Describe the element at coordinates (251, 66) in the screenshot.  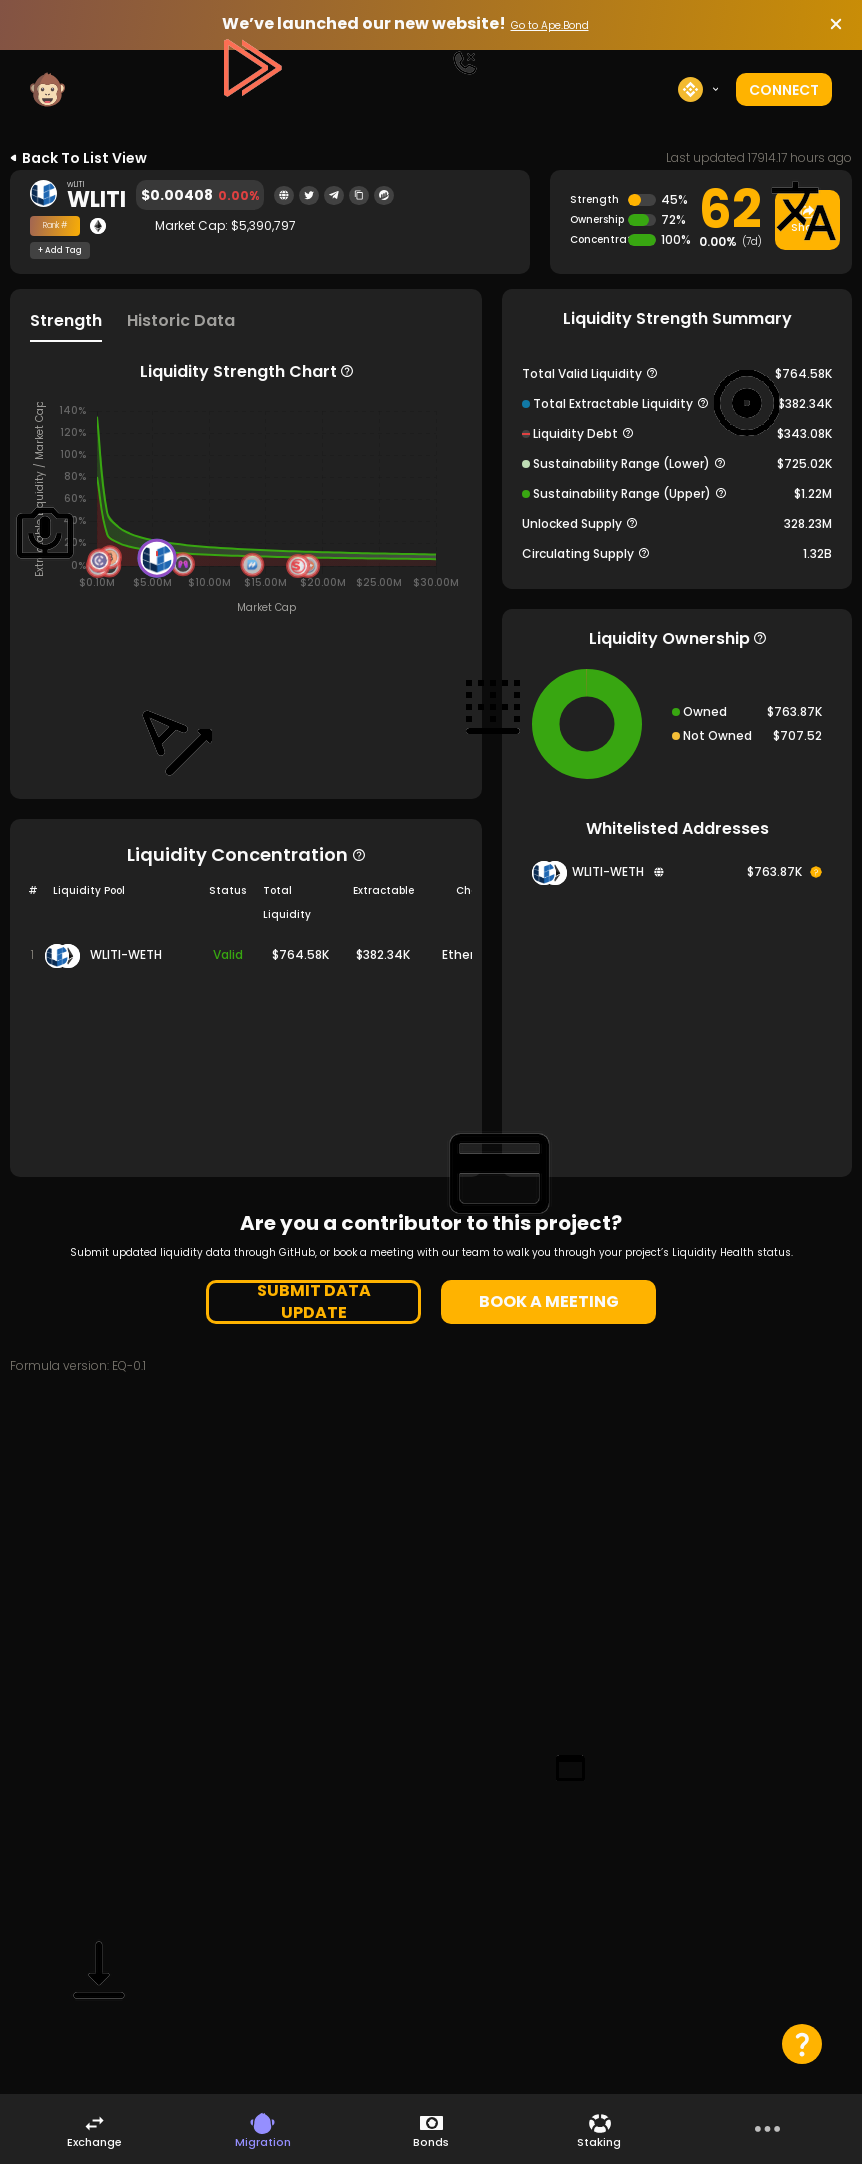
I see `run all tasks or scripts` at that location.